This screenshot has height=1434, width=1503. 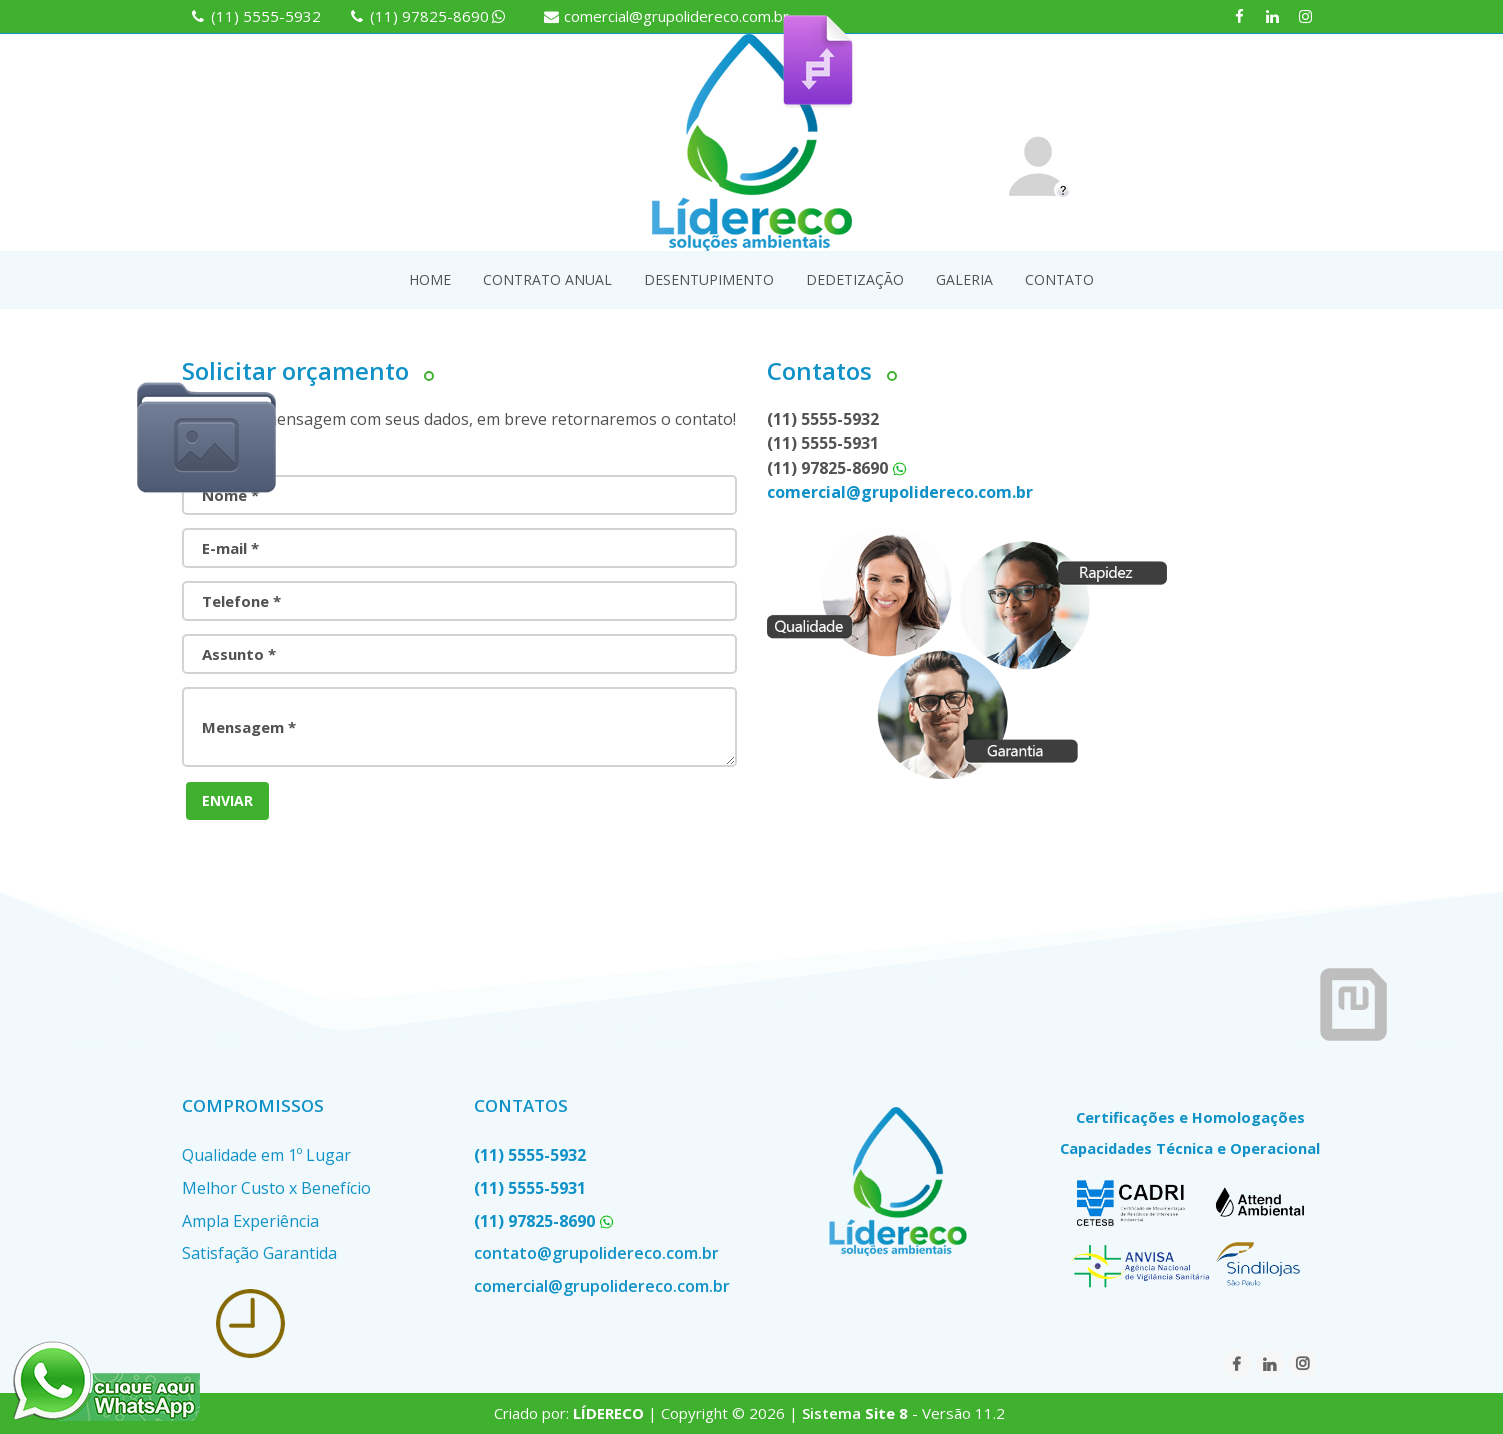 What do you see at coordinates (1350, 1004) in the screenshot?
I see `access flash media or USB storage device` at bounding box center [1350, 1004].